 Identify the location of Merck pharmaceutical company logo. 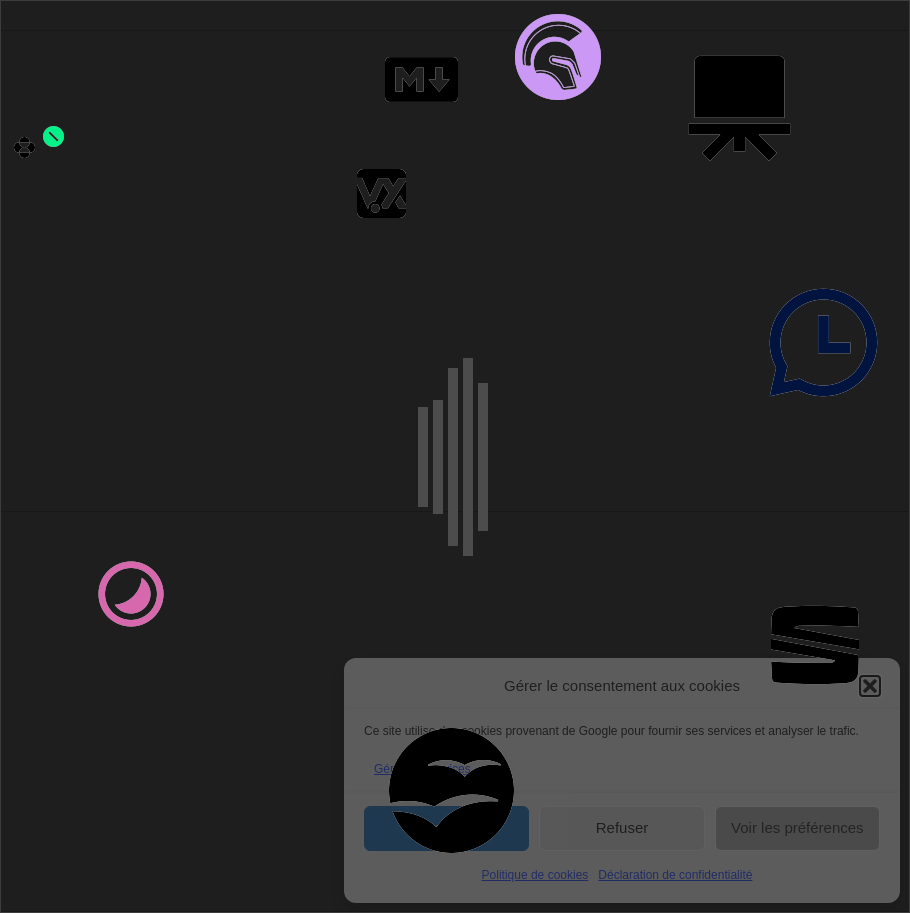
(24, 147).